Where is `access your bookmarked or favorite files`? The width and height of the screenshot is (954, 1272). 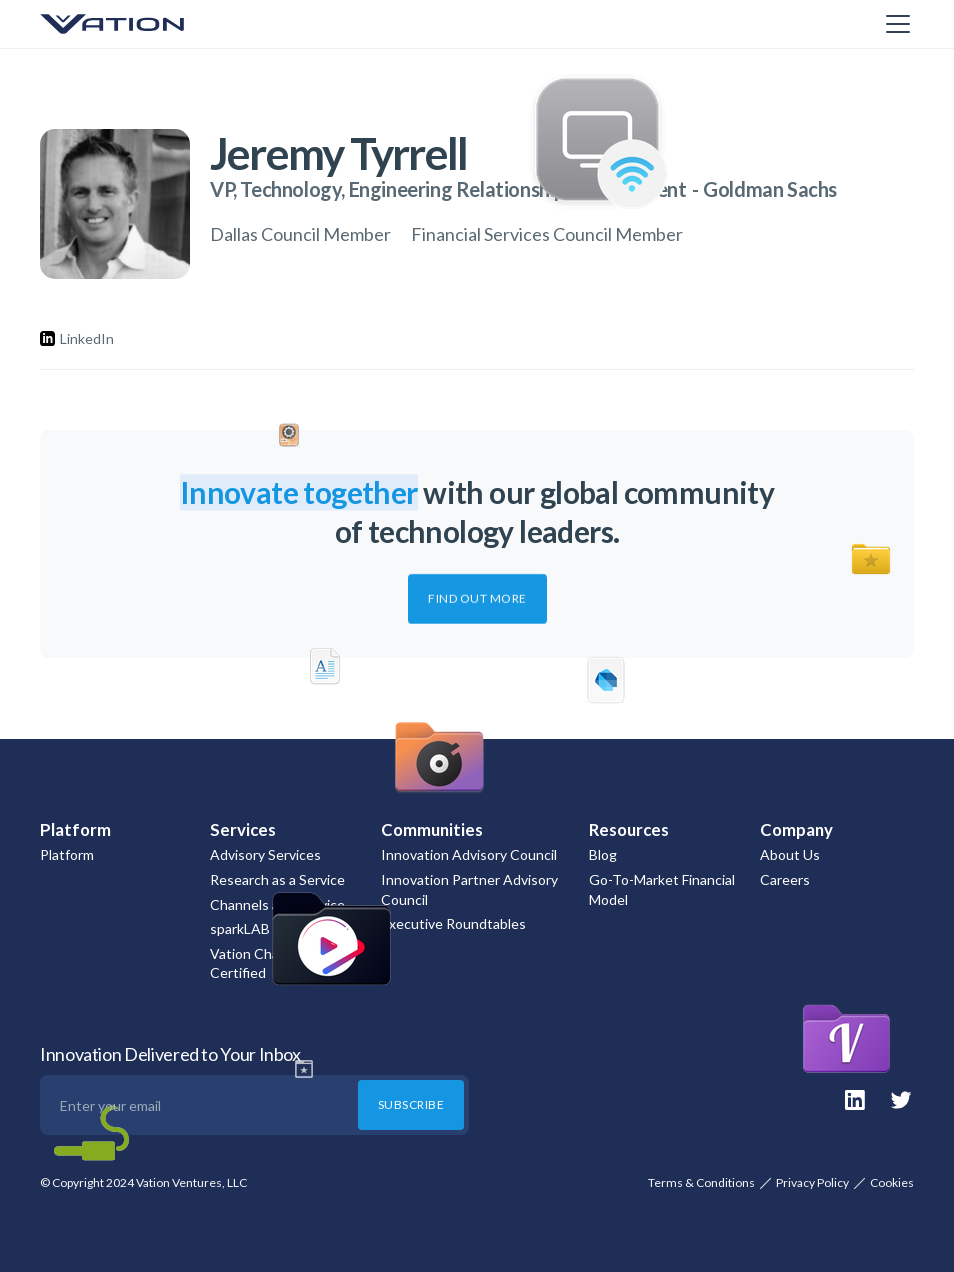 access your bookmarked or favorite files is located at coordinates (871, 559).